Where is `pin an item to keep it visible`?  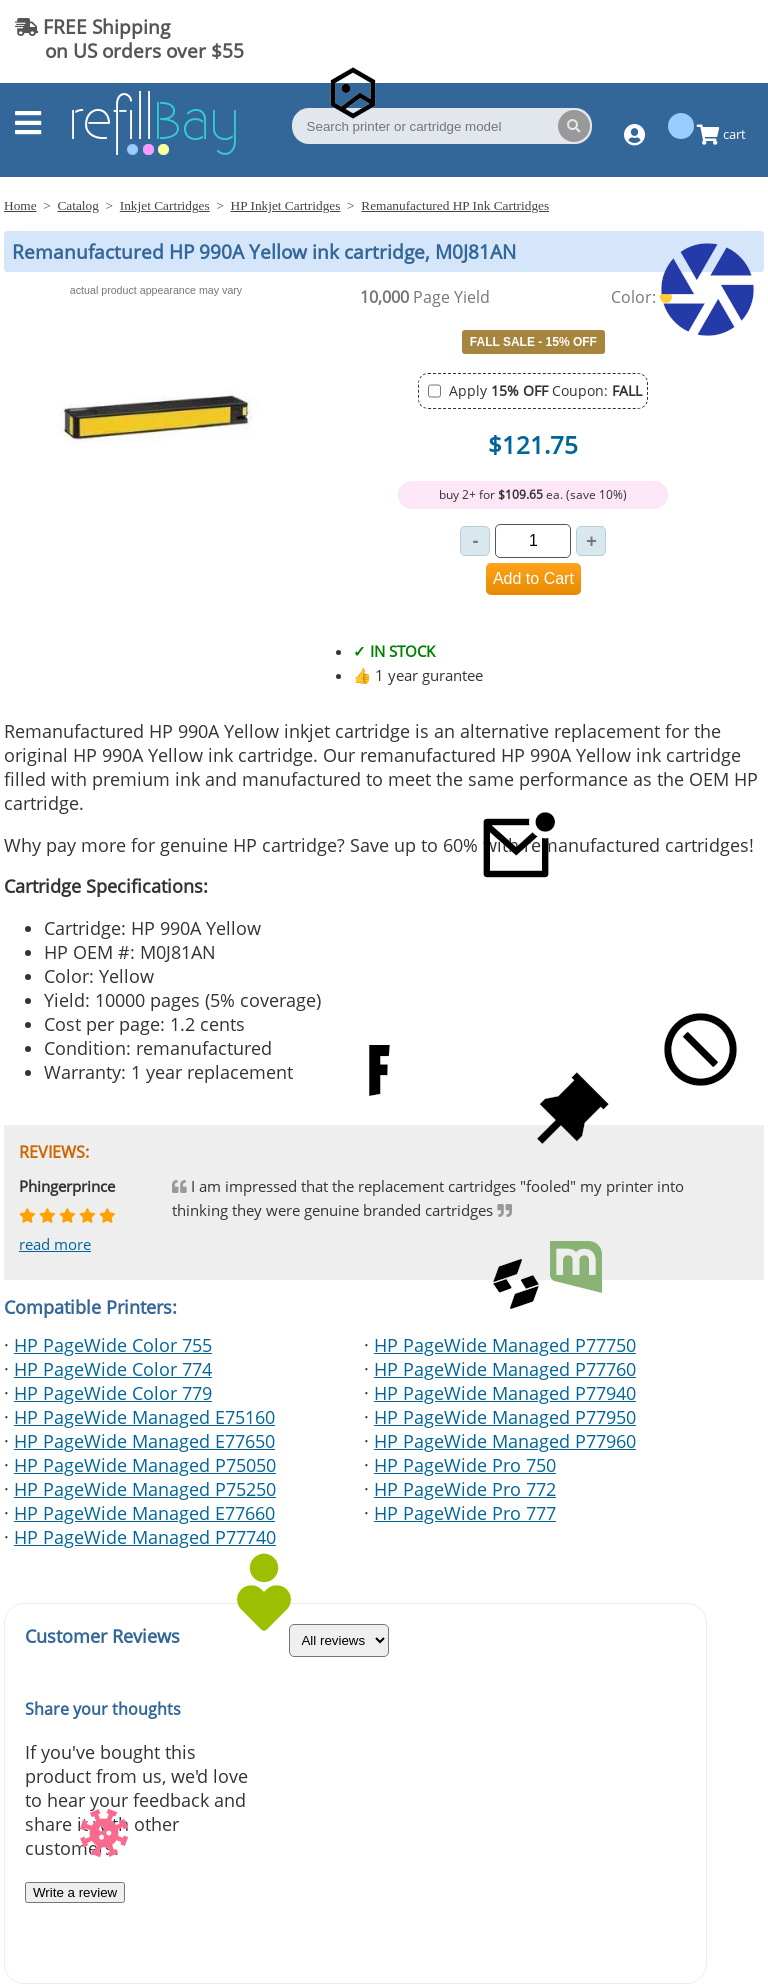 pin an item to keep it visible is located at coordinates (570, 1111).